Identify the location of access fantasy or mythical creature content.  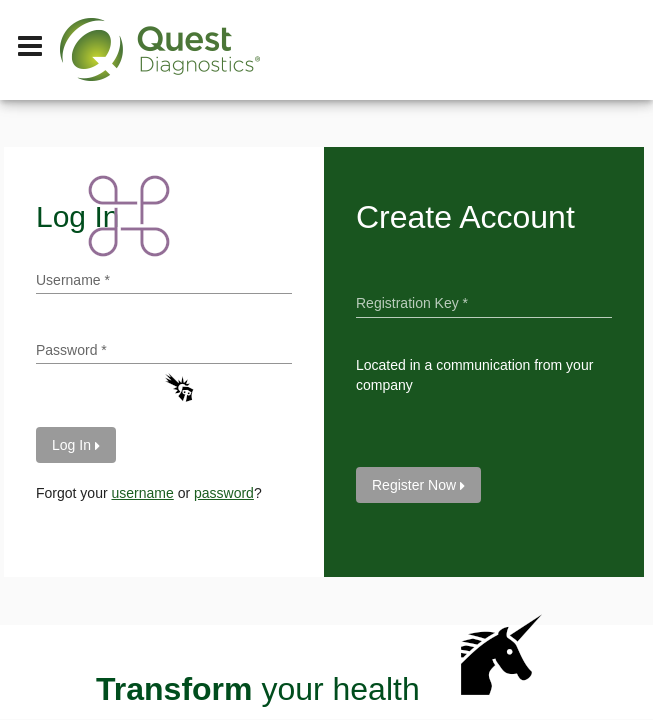
(501, 654).